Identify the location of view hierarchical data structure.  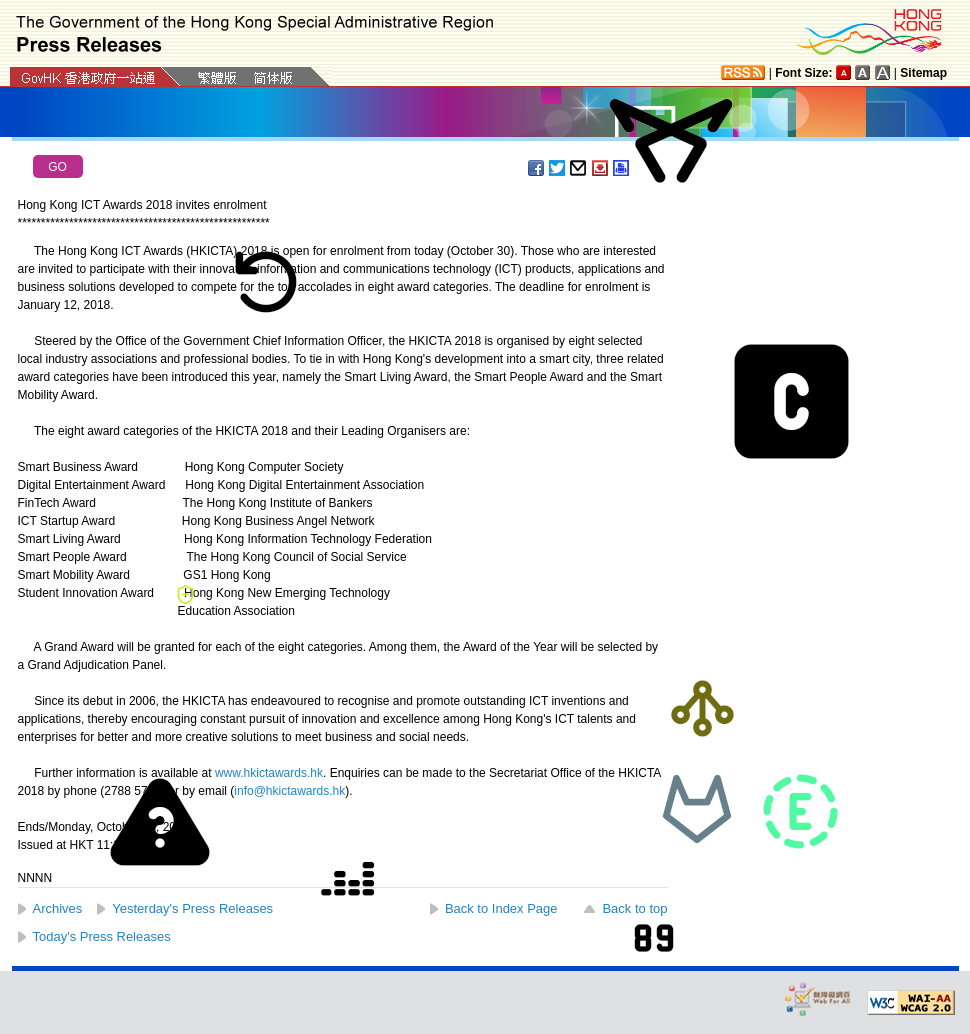
(702, 708).